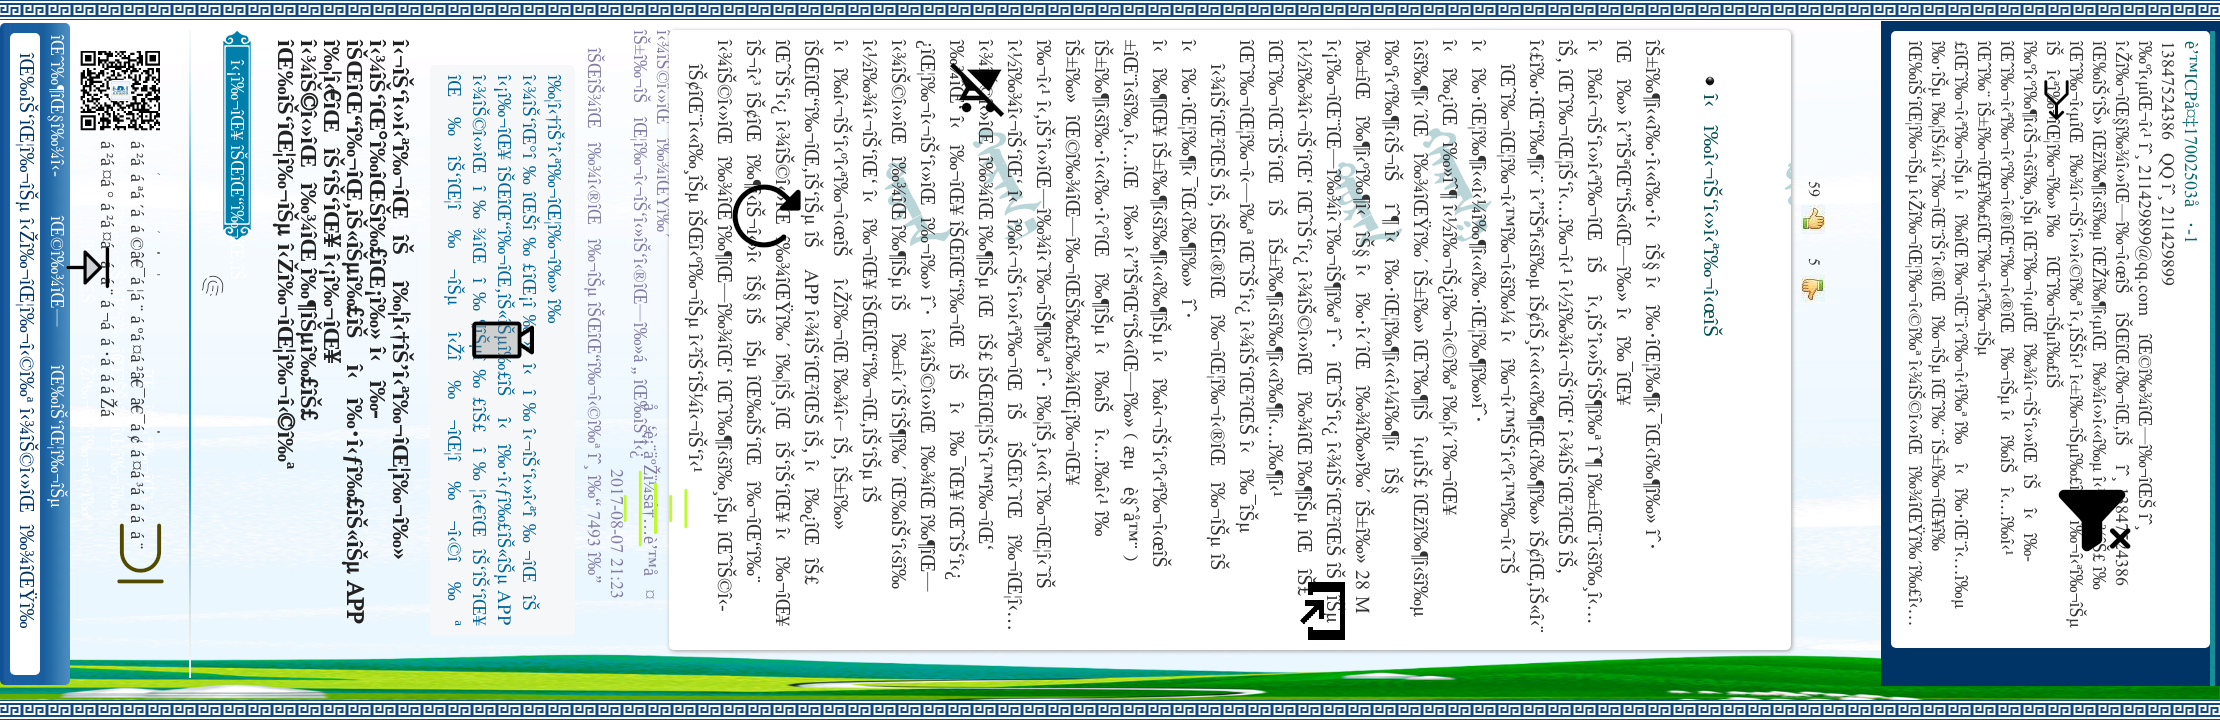 Image resolution: width=2220 pixels, height=720 pixels. Describe the element at coordinates (213, 286) in the screenshot. I see `authenticate with fingerprint` at that location.